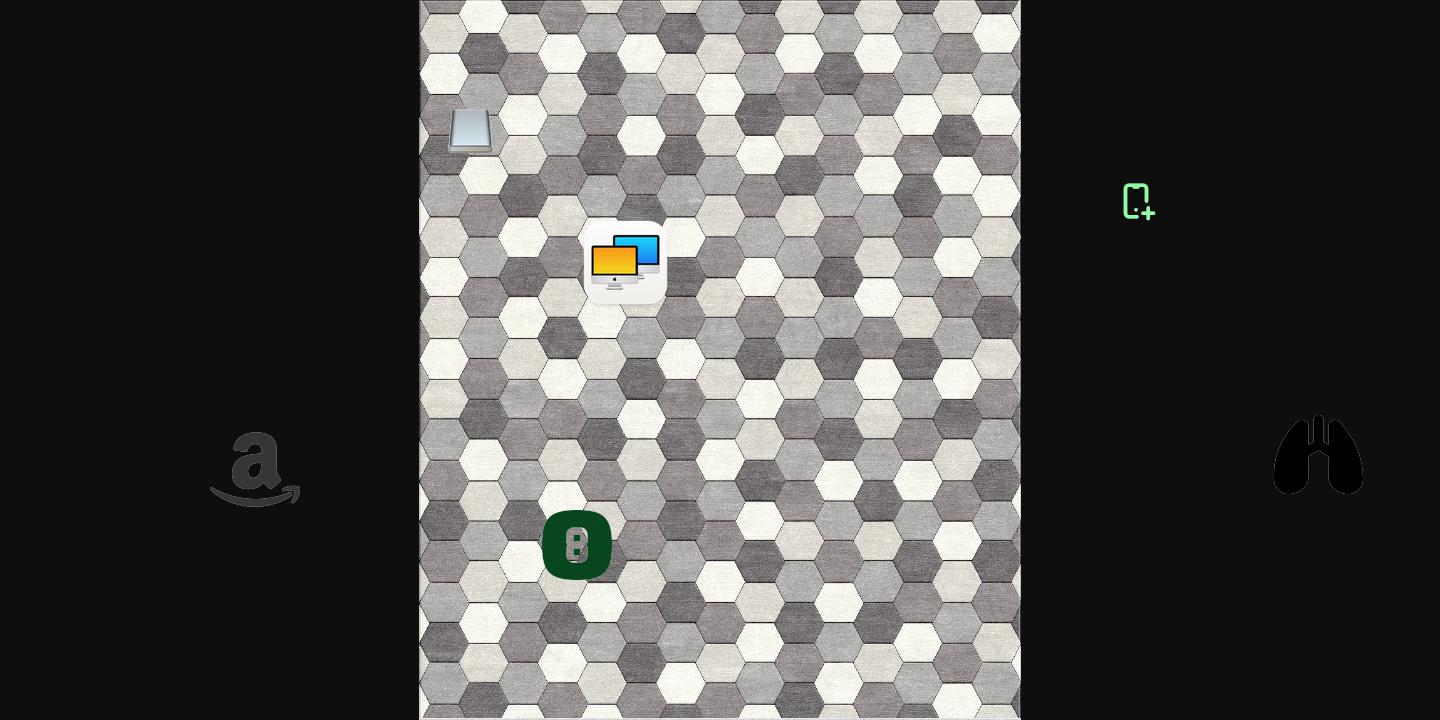 This screenshot has width=1440, height=720. I want to click on access removable storage device, so click(470, 131).